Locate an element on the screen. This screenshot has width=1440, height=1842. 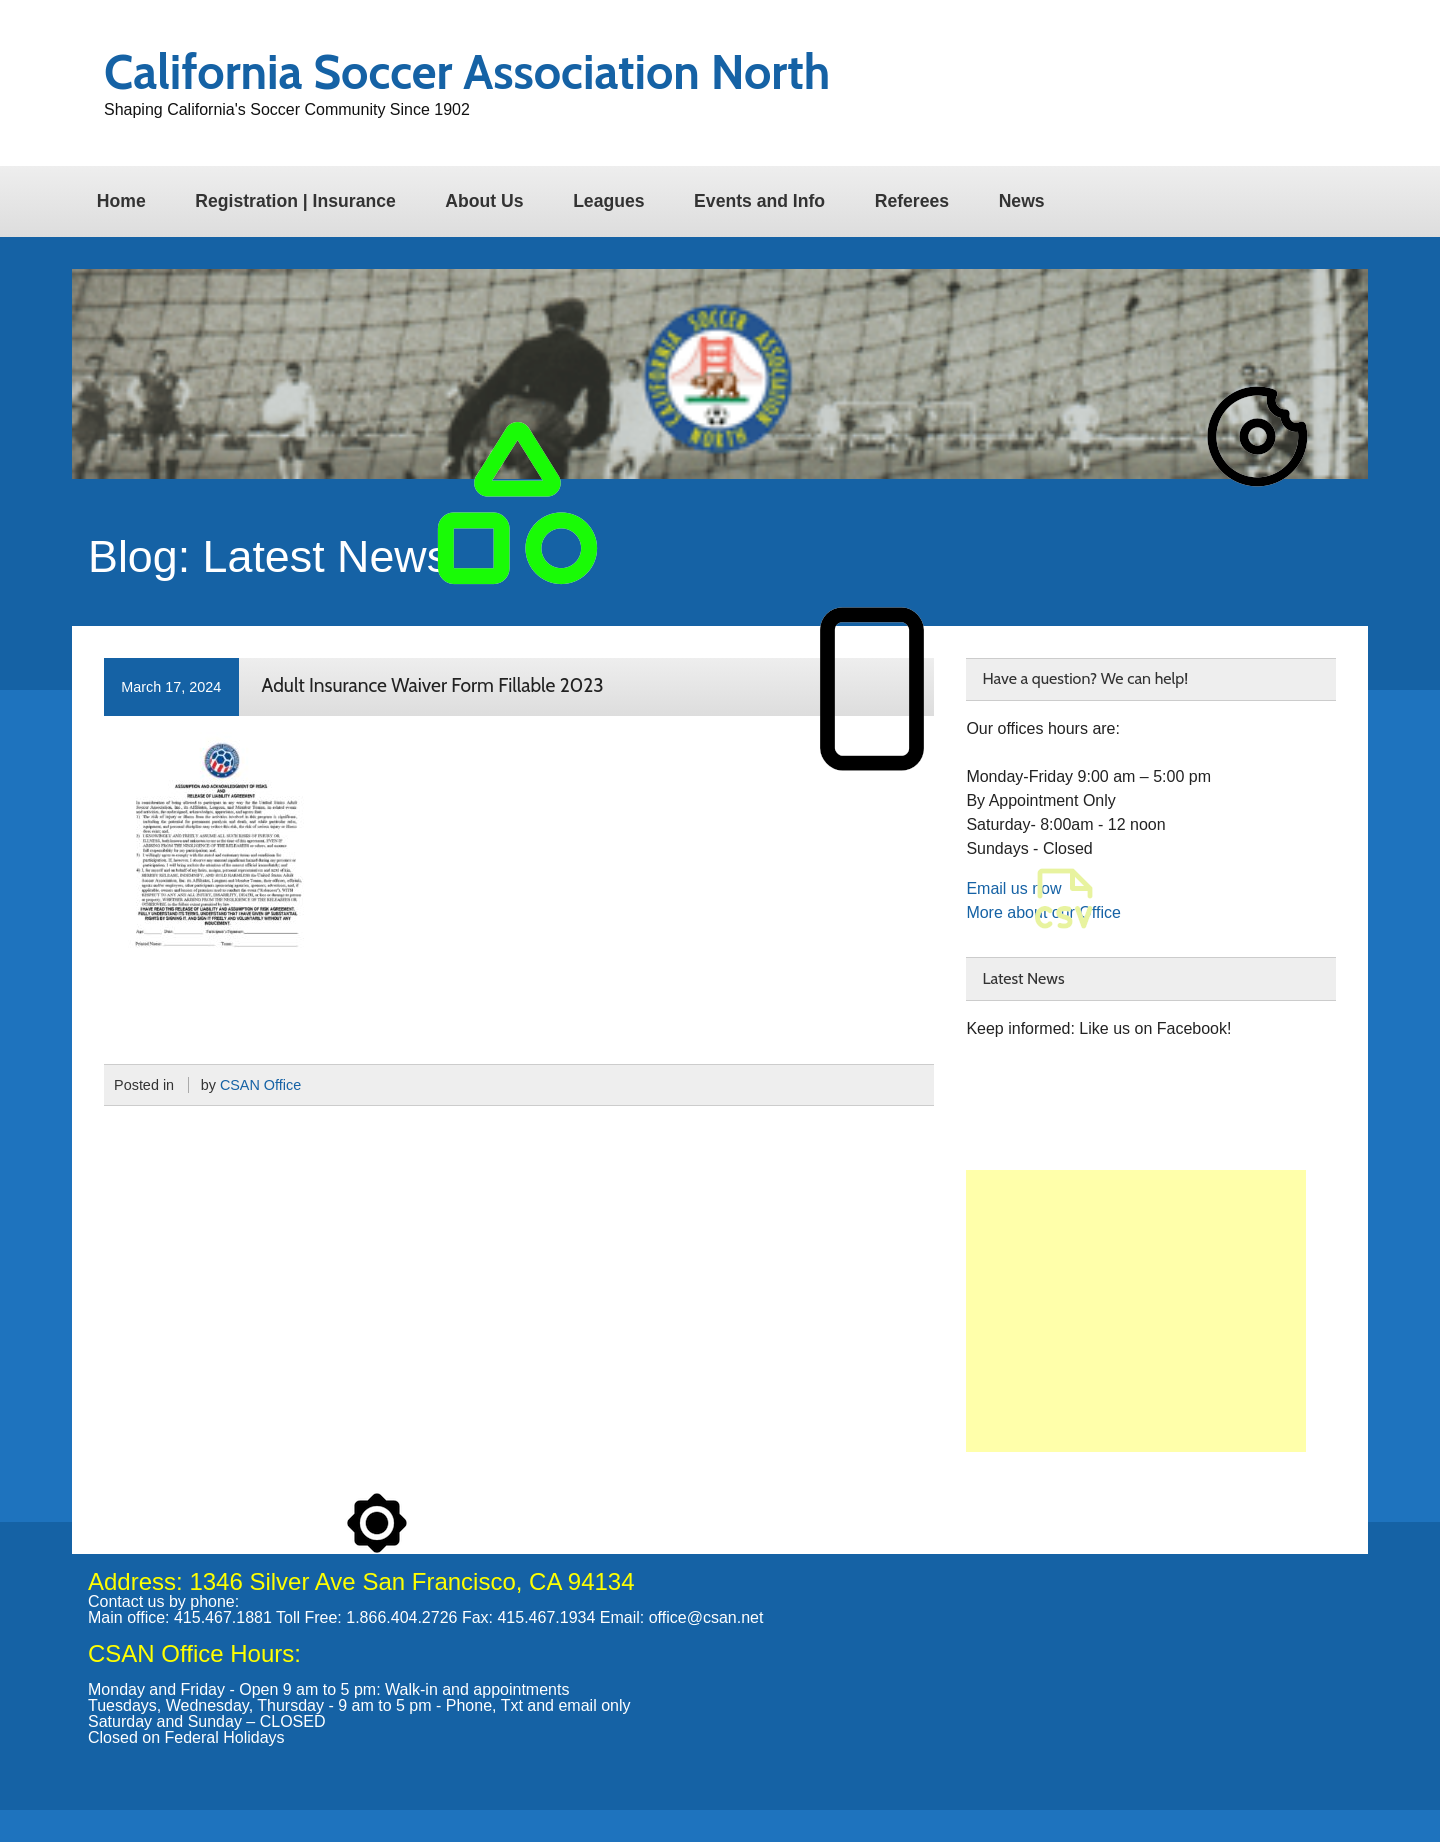
represents a mobile device or smartphone is located at coordinates (872, 689).